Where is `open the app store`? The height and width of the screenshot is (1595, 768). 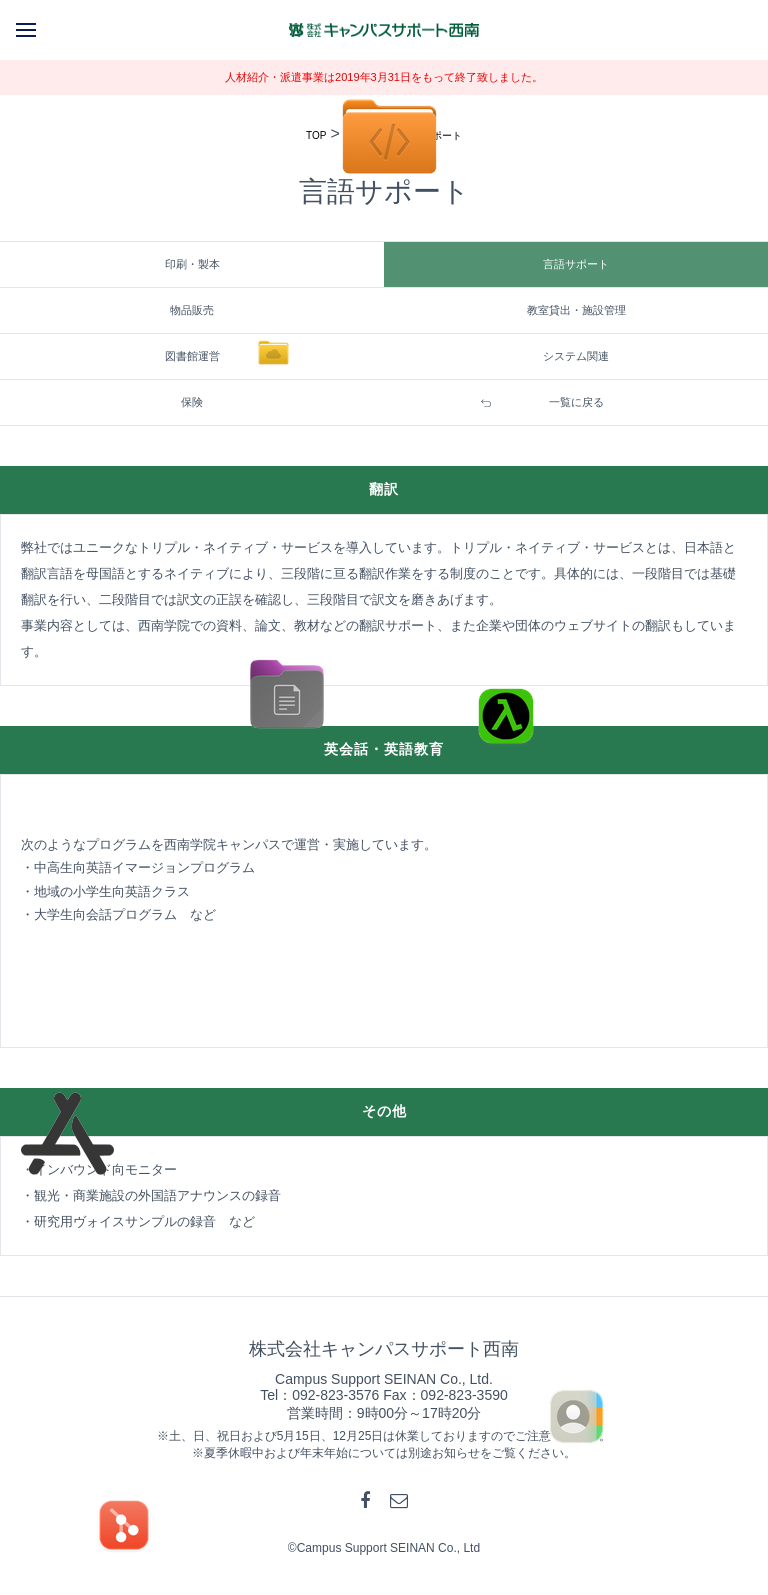
open the app store is located at coordinates (67, 1132).